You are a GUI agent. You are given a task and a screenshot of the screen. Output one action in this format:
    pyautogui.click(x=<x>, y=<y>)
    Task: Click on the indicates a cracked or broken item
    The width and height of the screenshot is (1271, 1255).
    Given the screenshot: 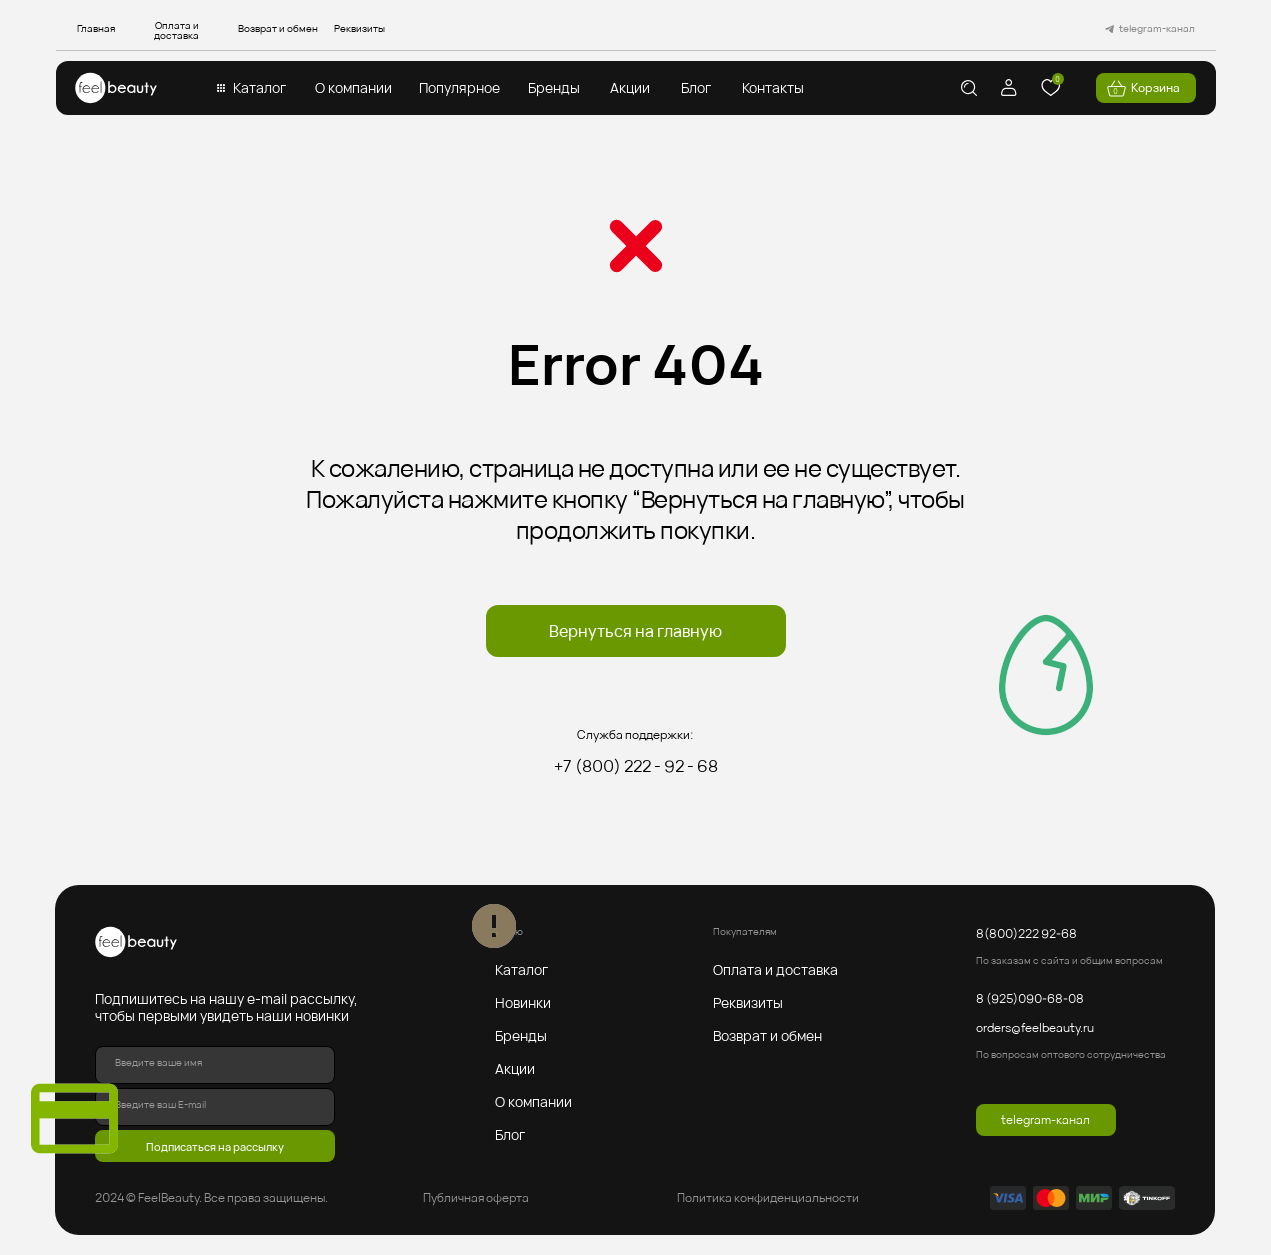 What is the action you would take?
    pyautogui.click(x=1046, y=675)
    